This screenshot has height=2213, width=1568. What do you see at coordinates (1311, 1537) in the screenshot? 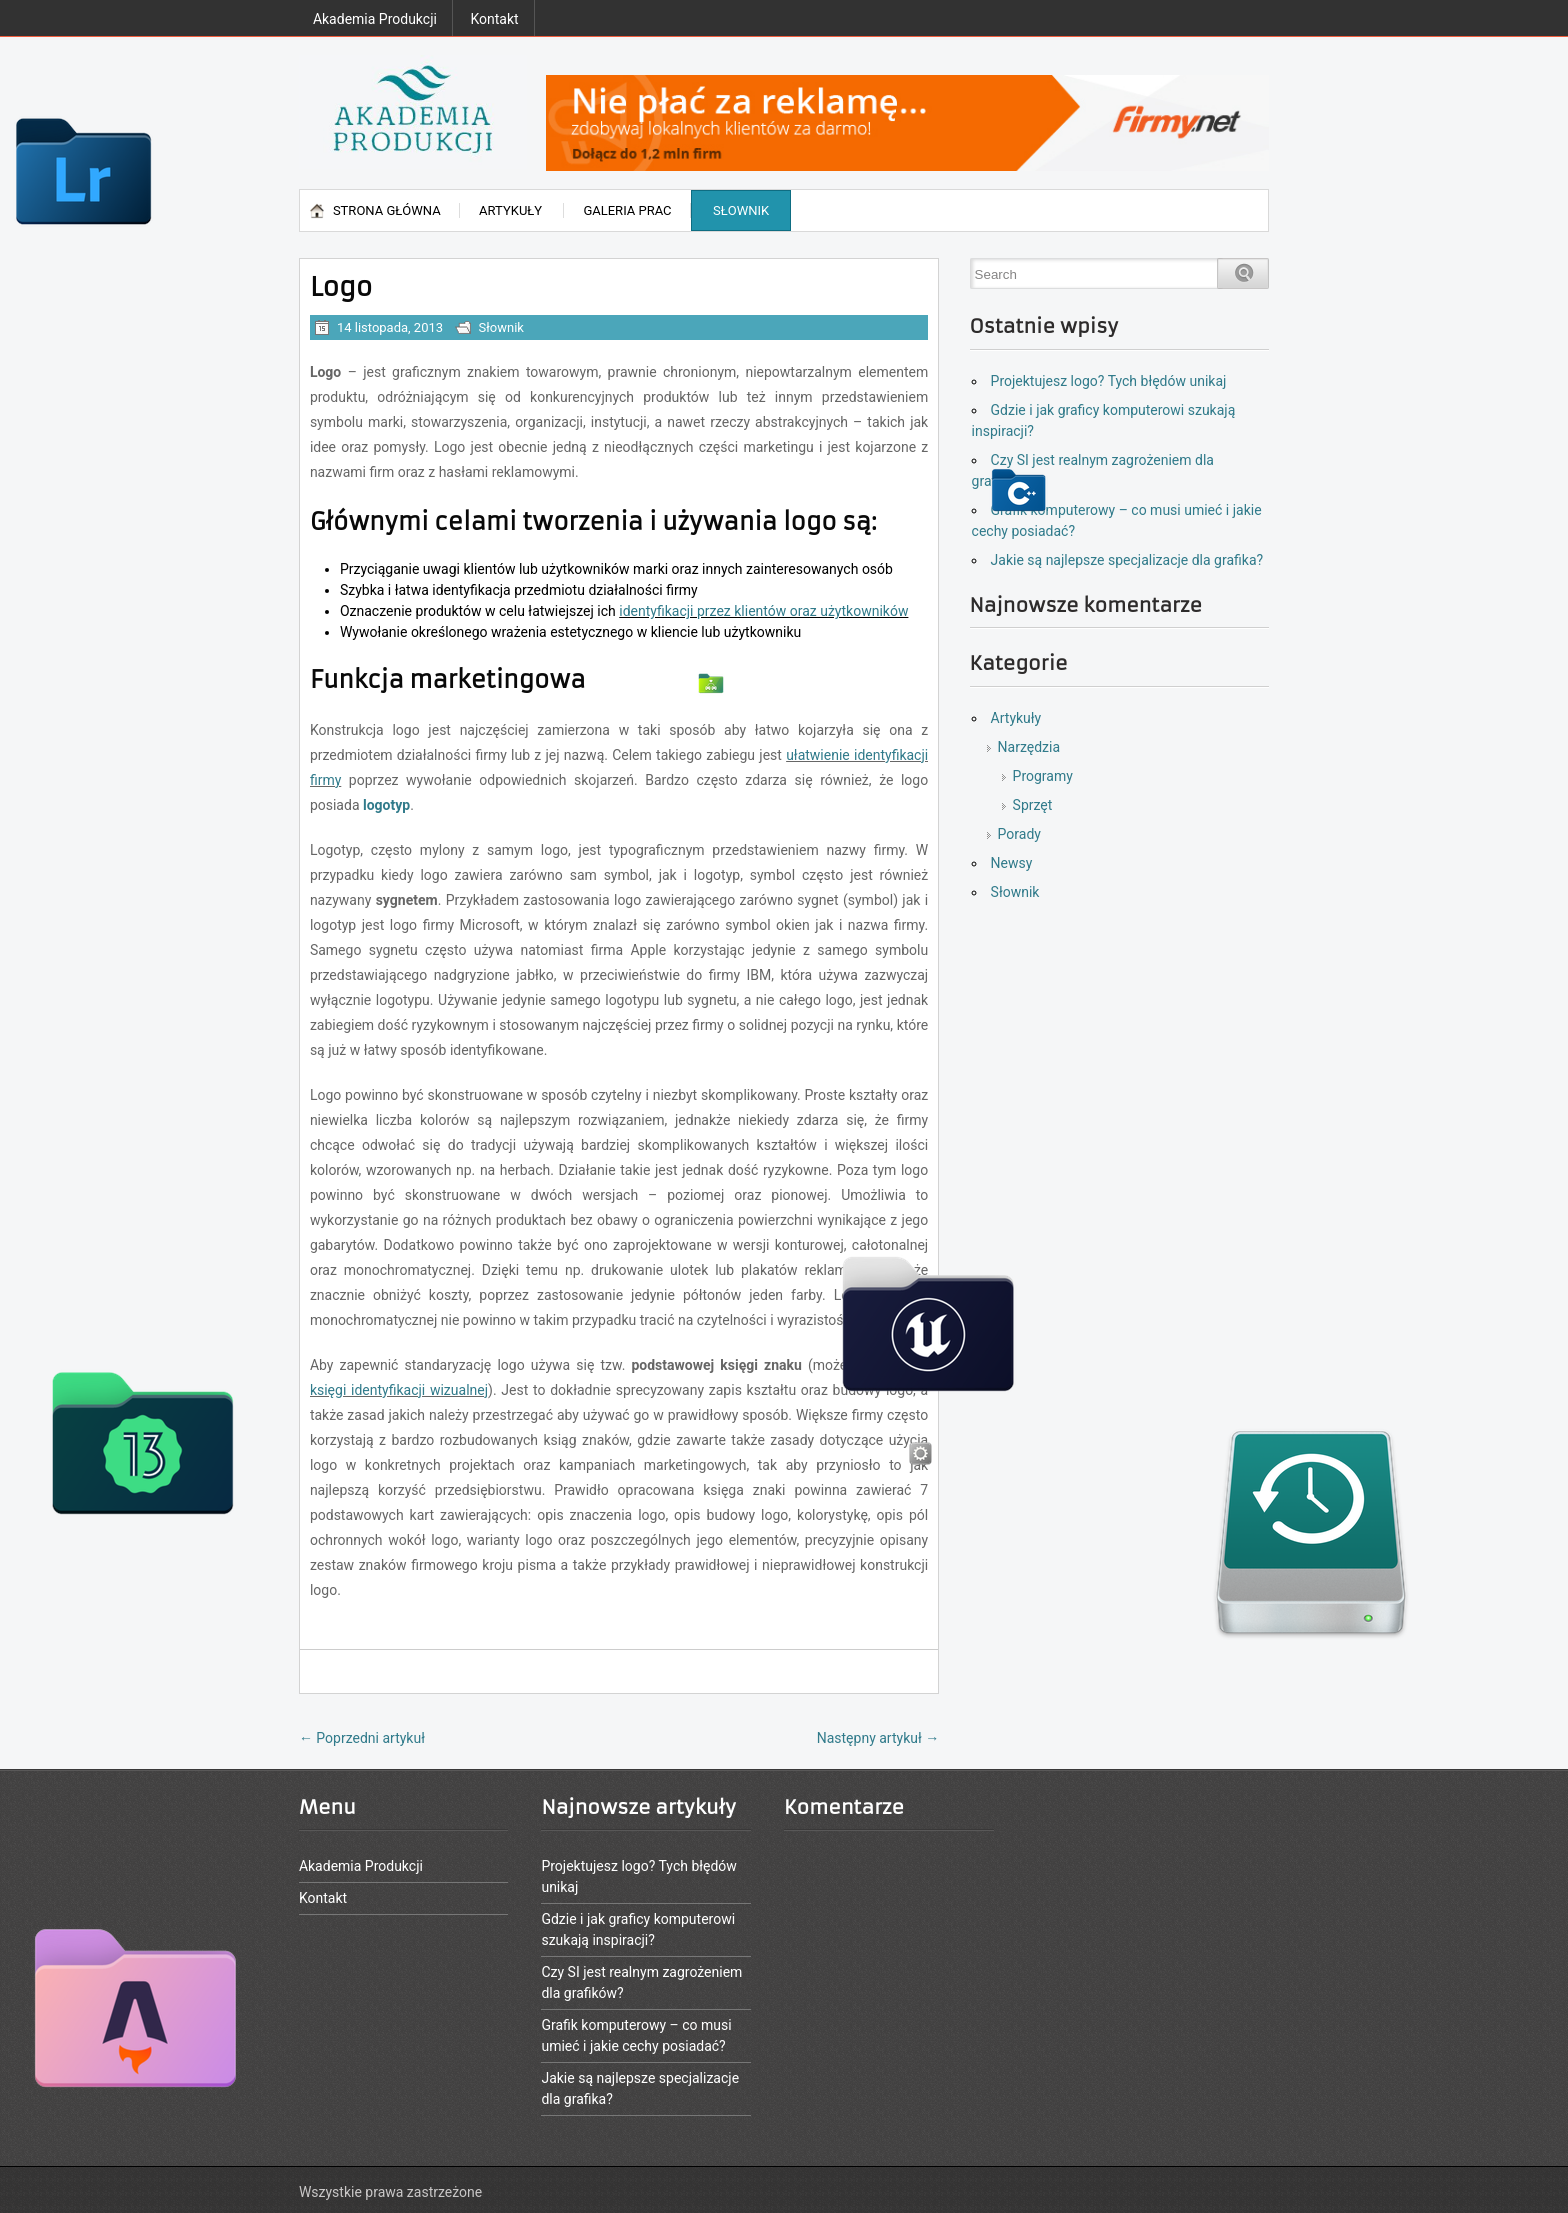
I see `access time machine backup disk` at bounding box center [1311, 1537].